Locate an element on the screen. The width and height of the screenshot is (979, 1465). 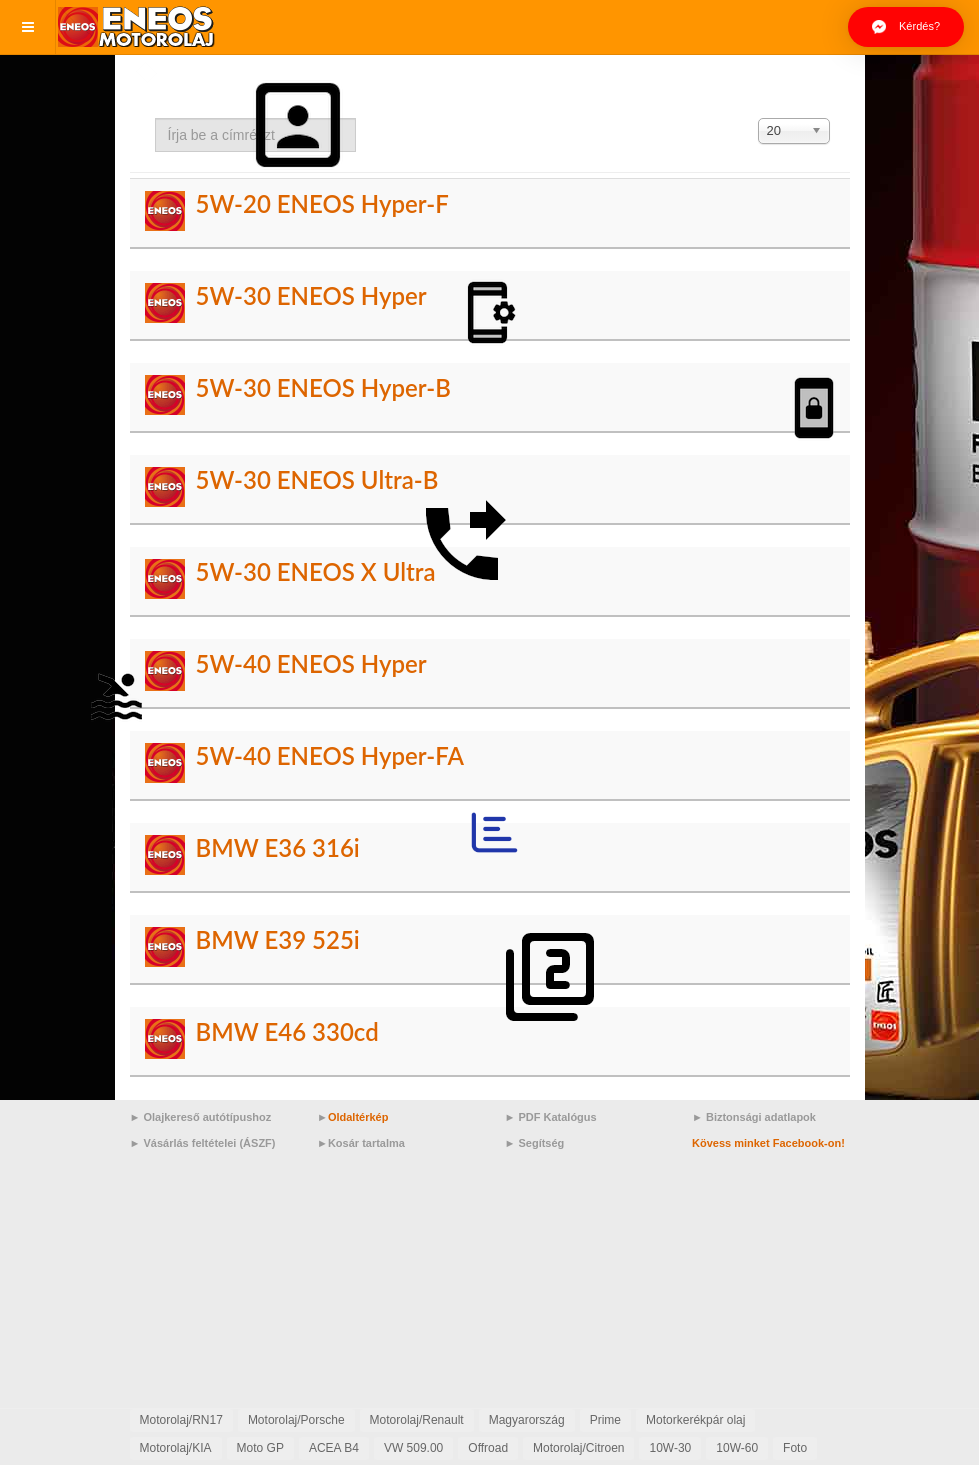
view swimming pool amenities is located at coordinates (116, 696).